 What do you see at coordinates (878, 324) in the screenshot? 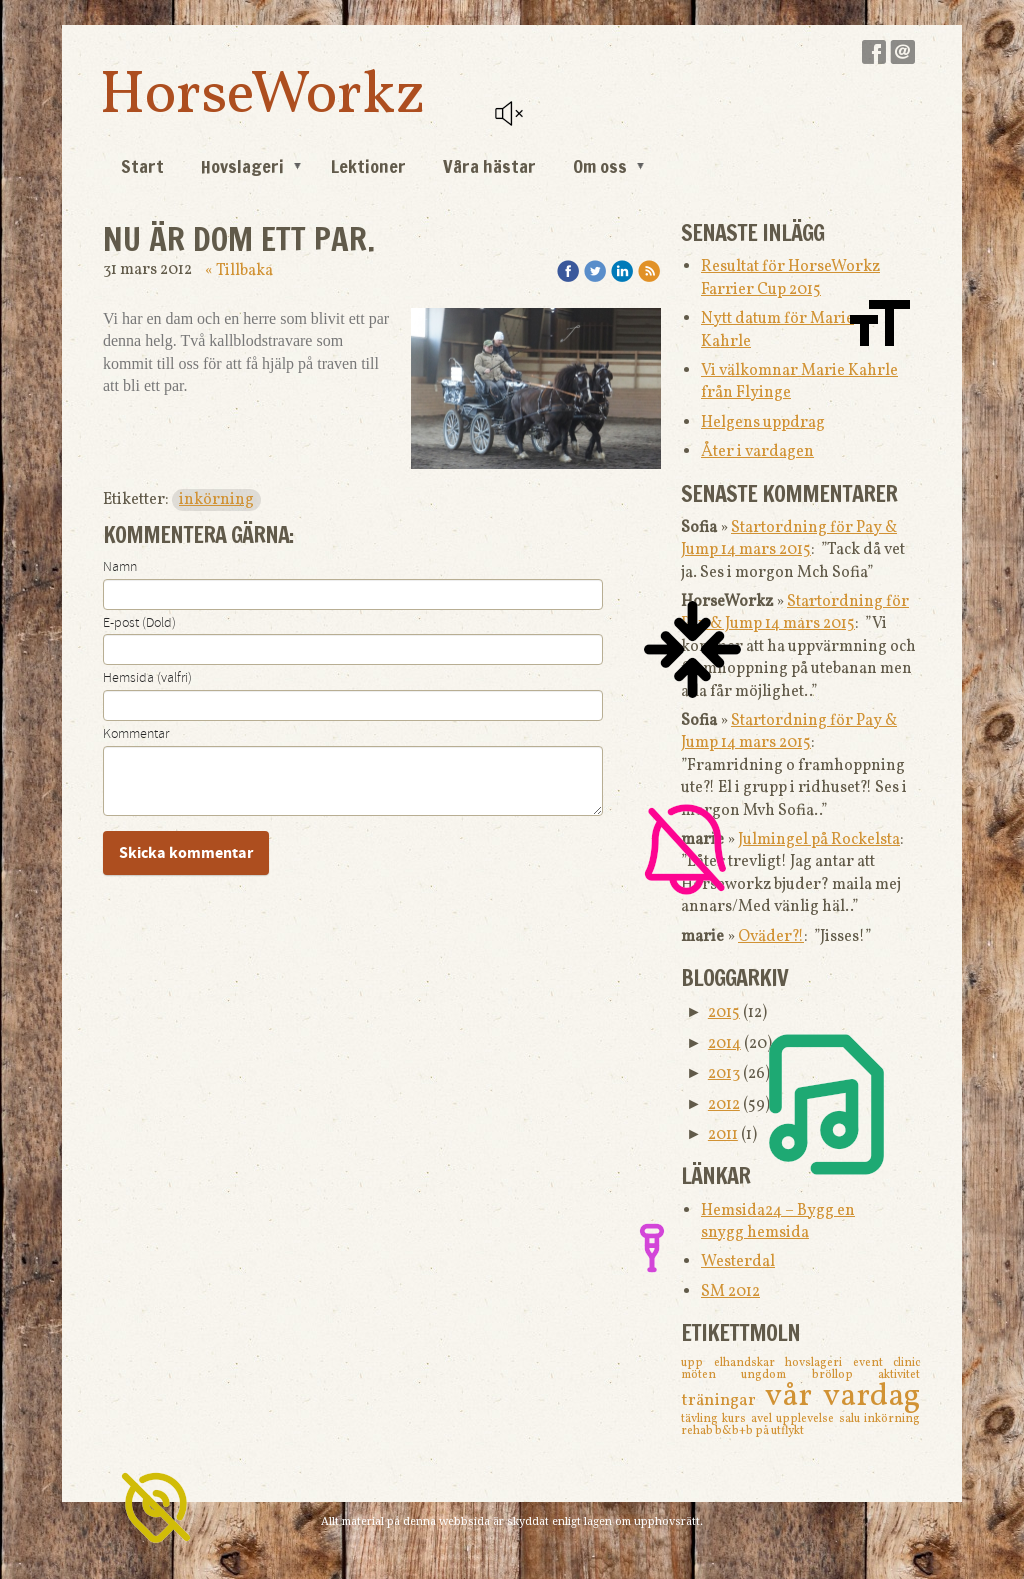
I see `adjust text size settings` at bounding box center [878, 324].